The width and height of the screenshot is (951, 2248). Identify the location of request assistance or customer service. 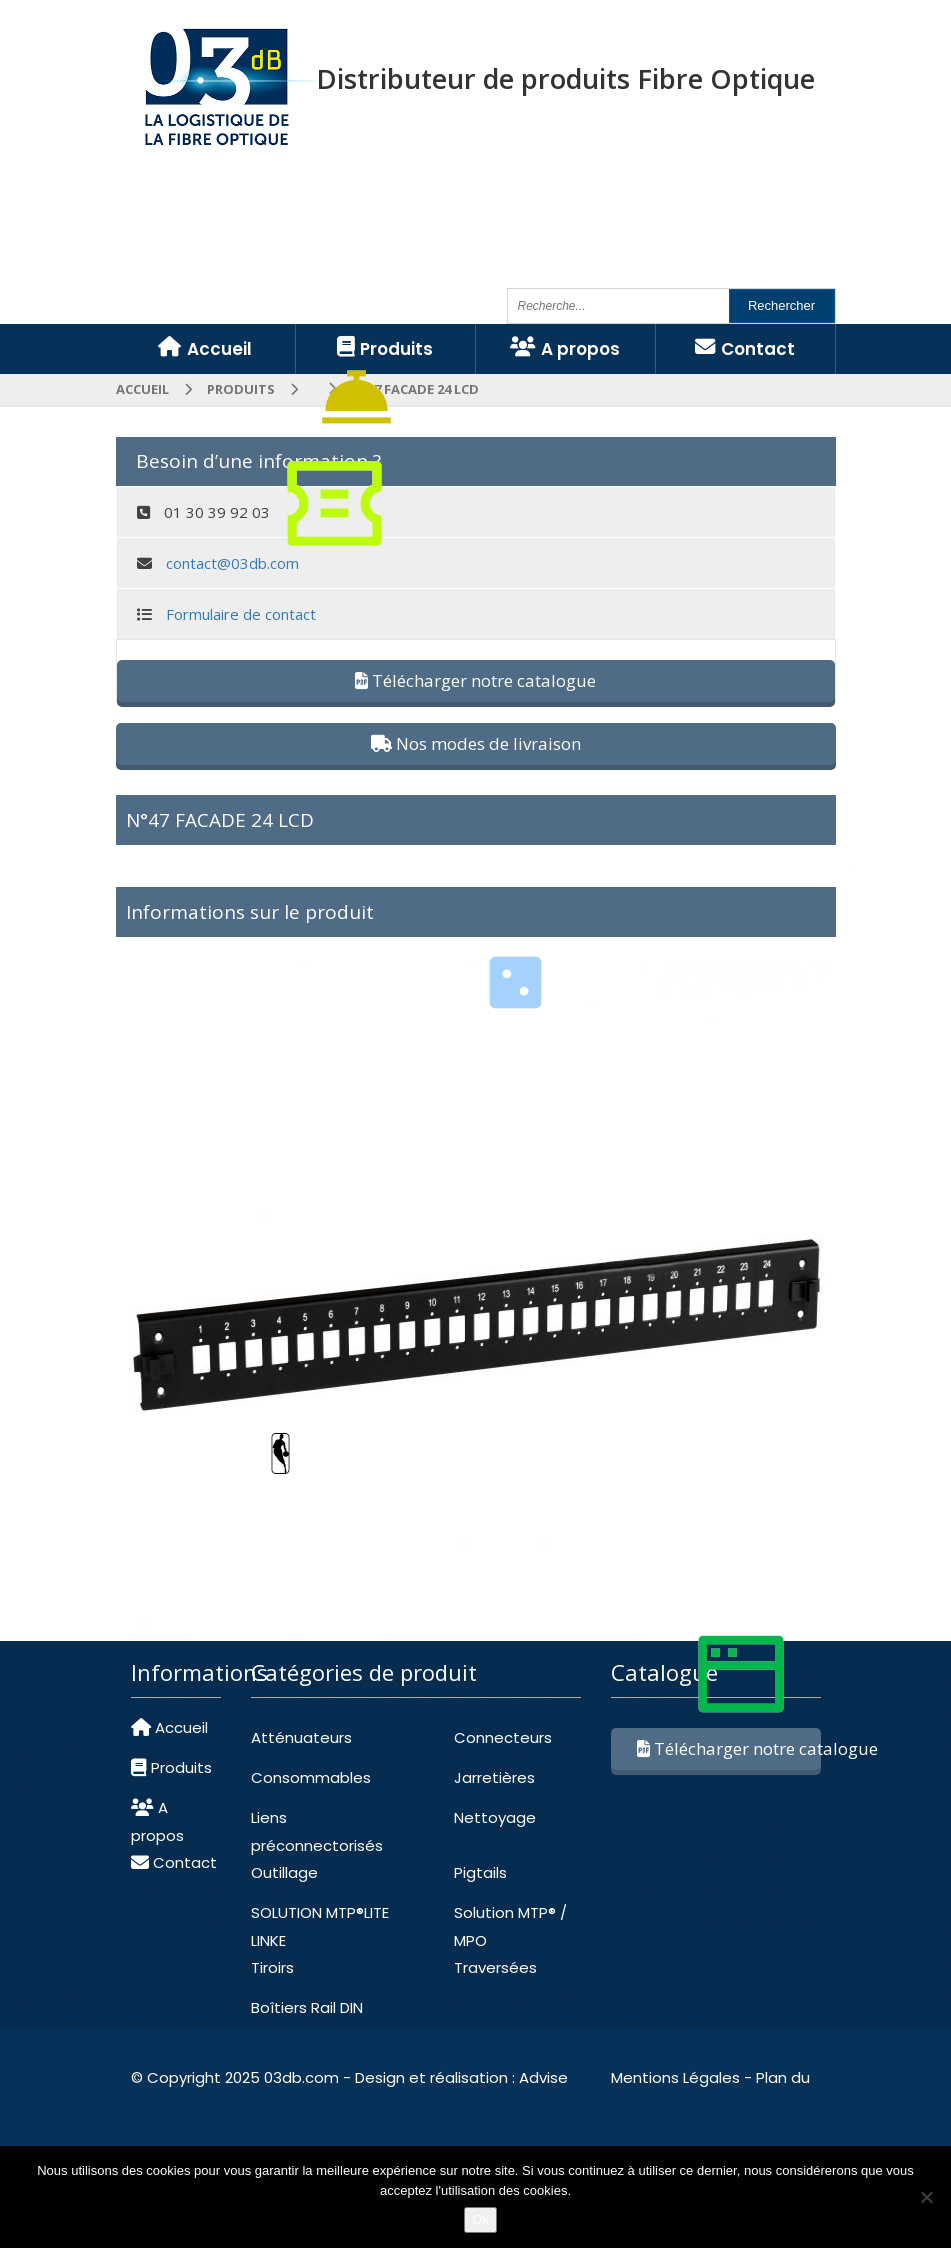
(356, 398).